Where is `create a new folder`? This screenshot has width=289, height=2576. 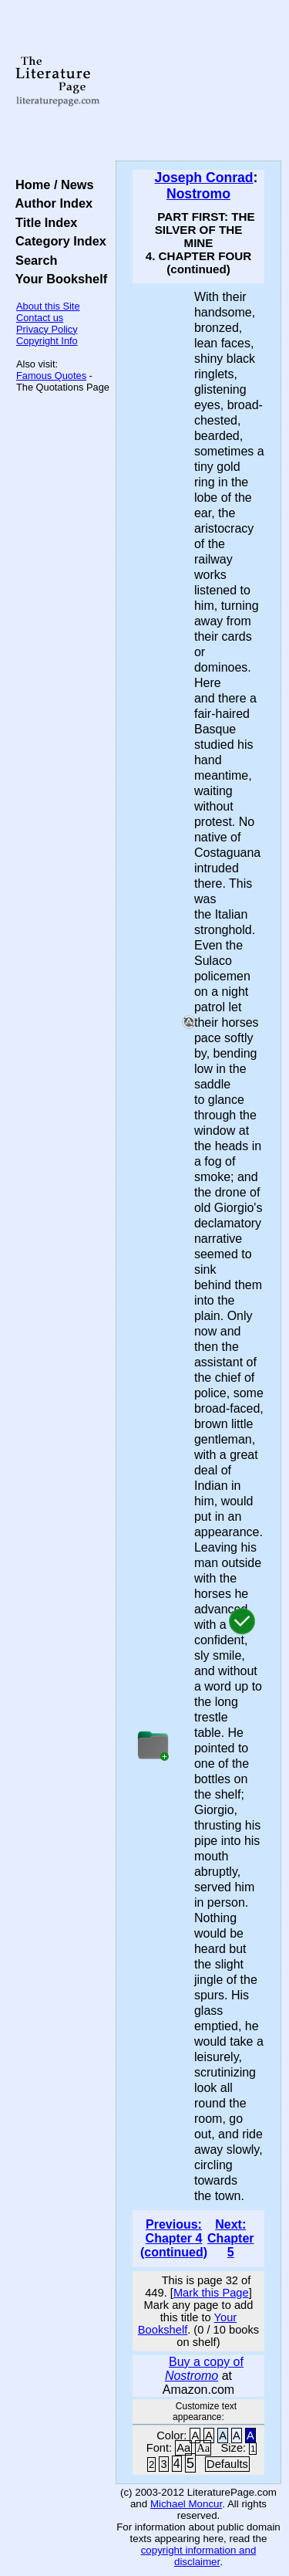
create a new folder is located at coordinates (153, 1745).